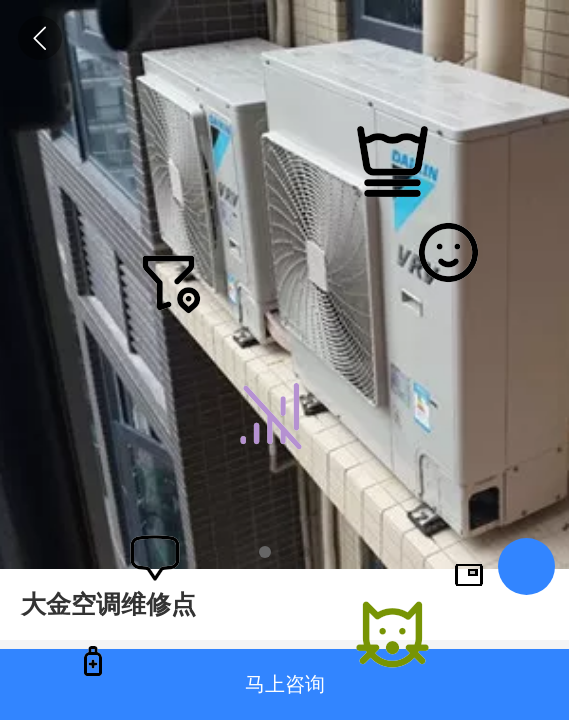 This screenshot has width=569, height=720. What do you see at coordinates (448, 252) in the screenshot?
I see `add a reaction or emoji` at bounding box center [448, 252].